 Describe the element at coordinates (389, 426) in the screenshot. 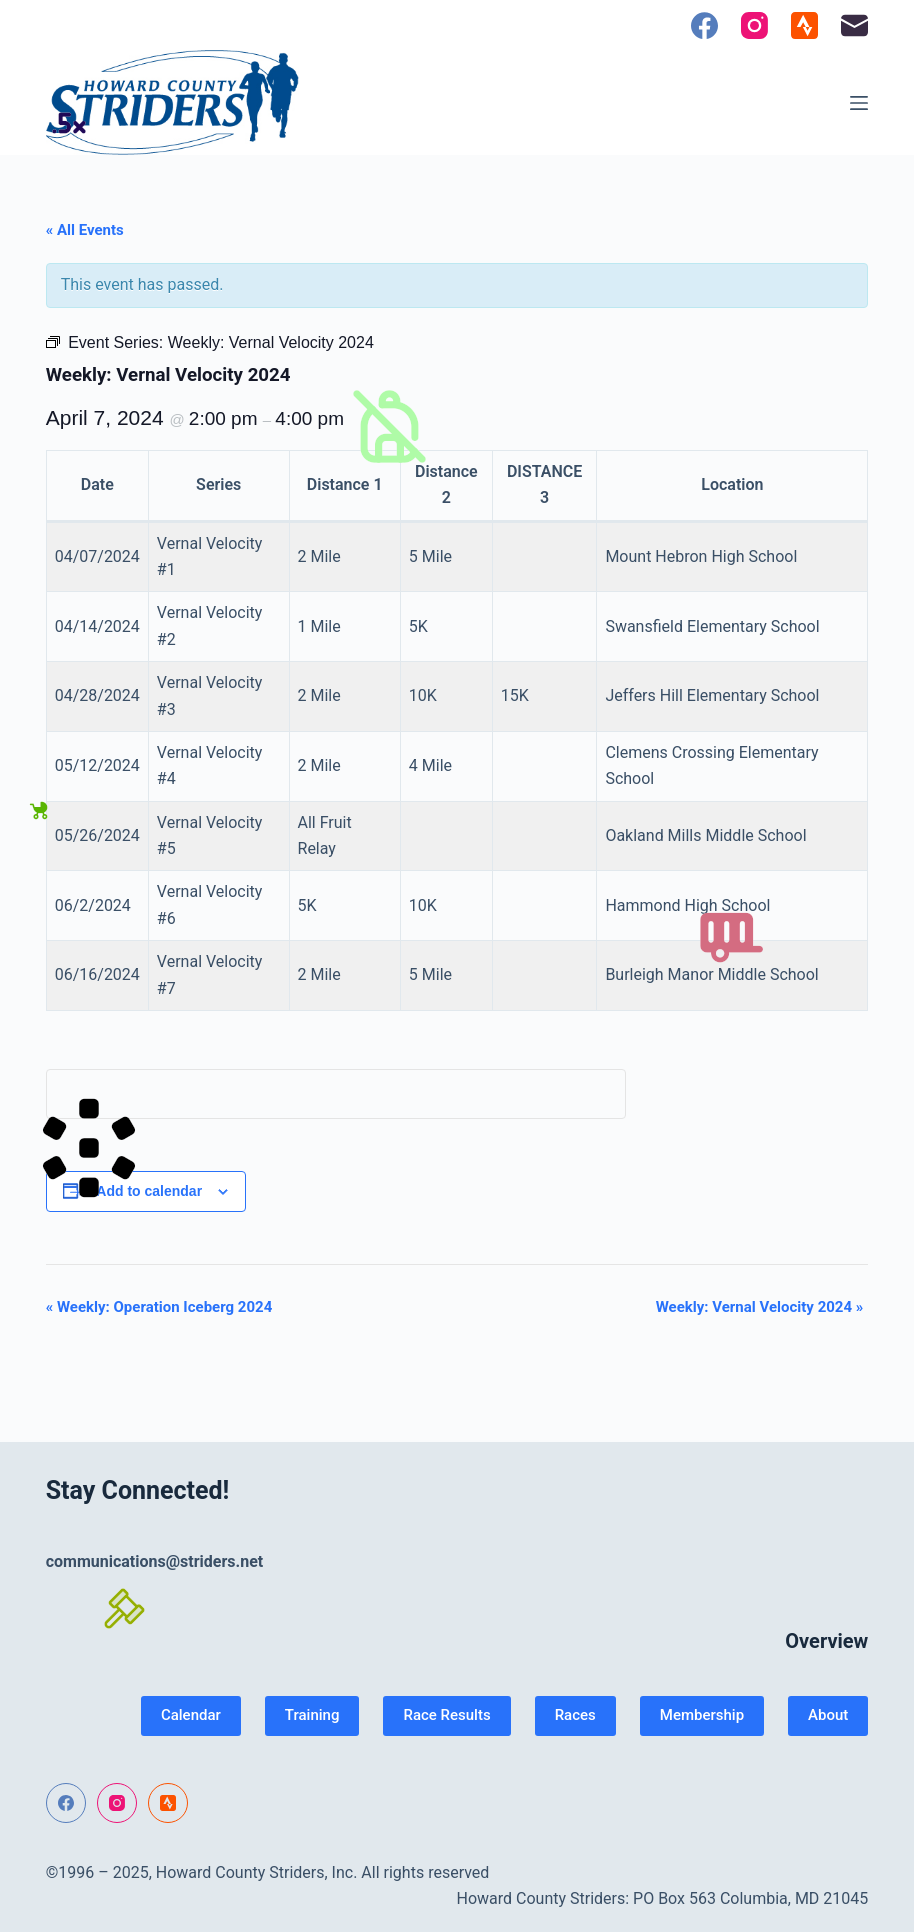

I see `no backpack allowed` at that location.